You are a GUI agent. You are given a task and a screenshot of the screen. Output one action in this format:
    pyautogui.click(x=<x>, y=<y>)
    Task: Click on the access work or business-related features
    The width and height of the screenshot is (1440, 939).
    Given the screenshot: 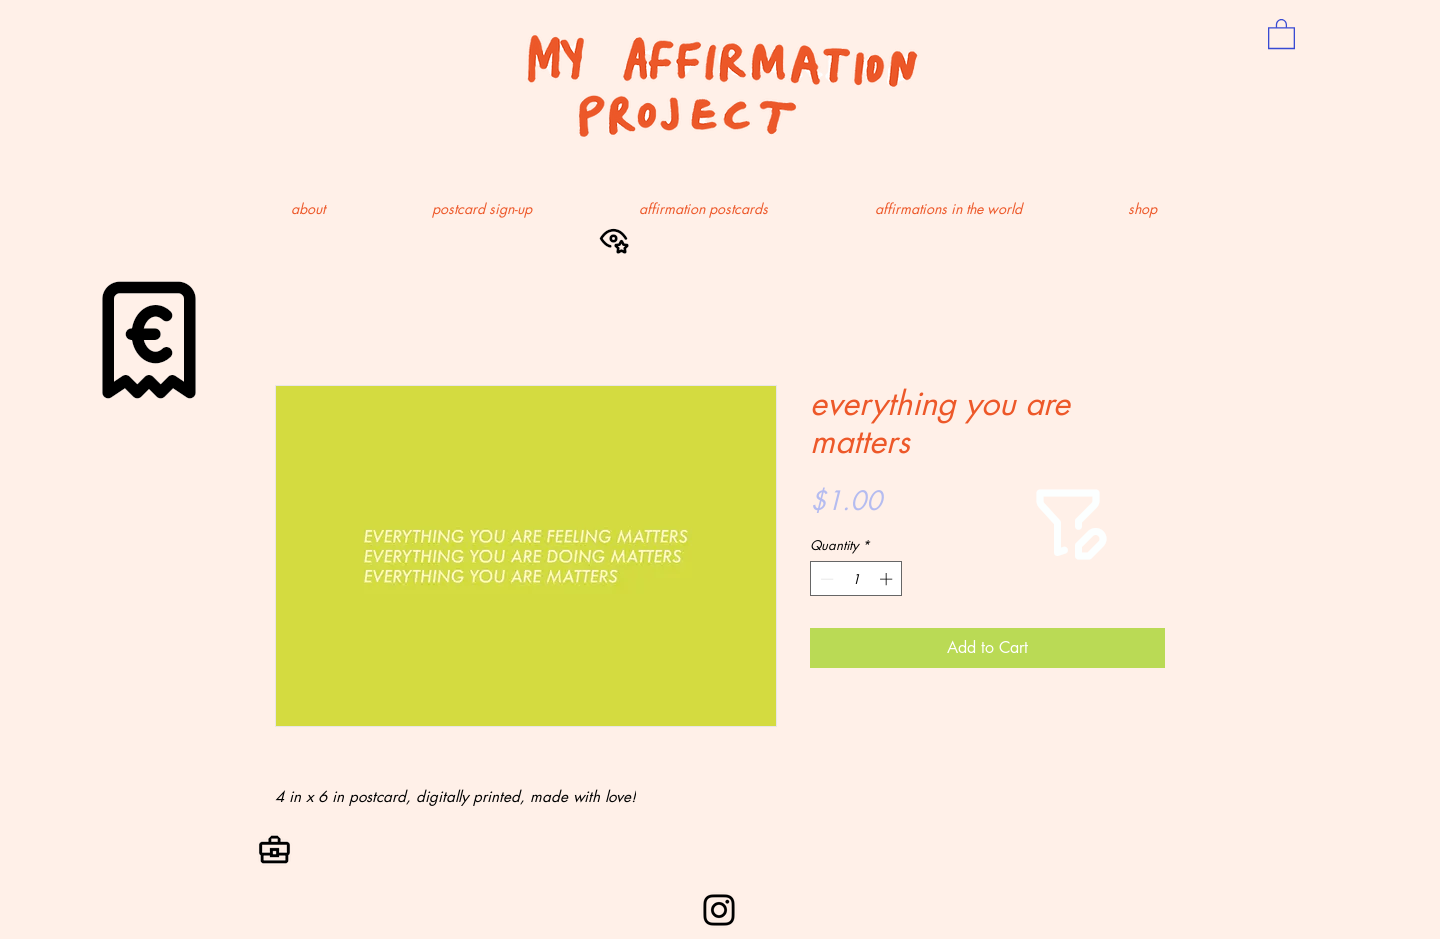 What is the action you would take?
    pyautogui.click(x=274, y=849)
    